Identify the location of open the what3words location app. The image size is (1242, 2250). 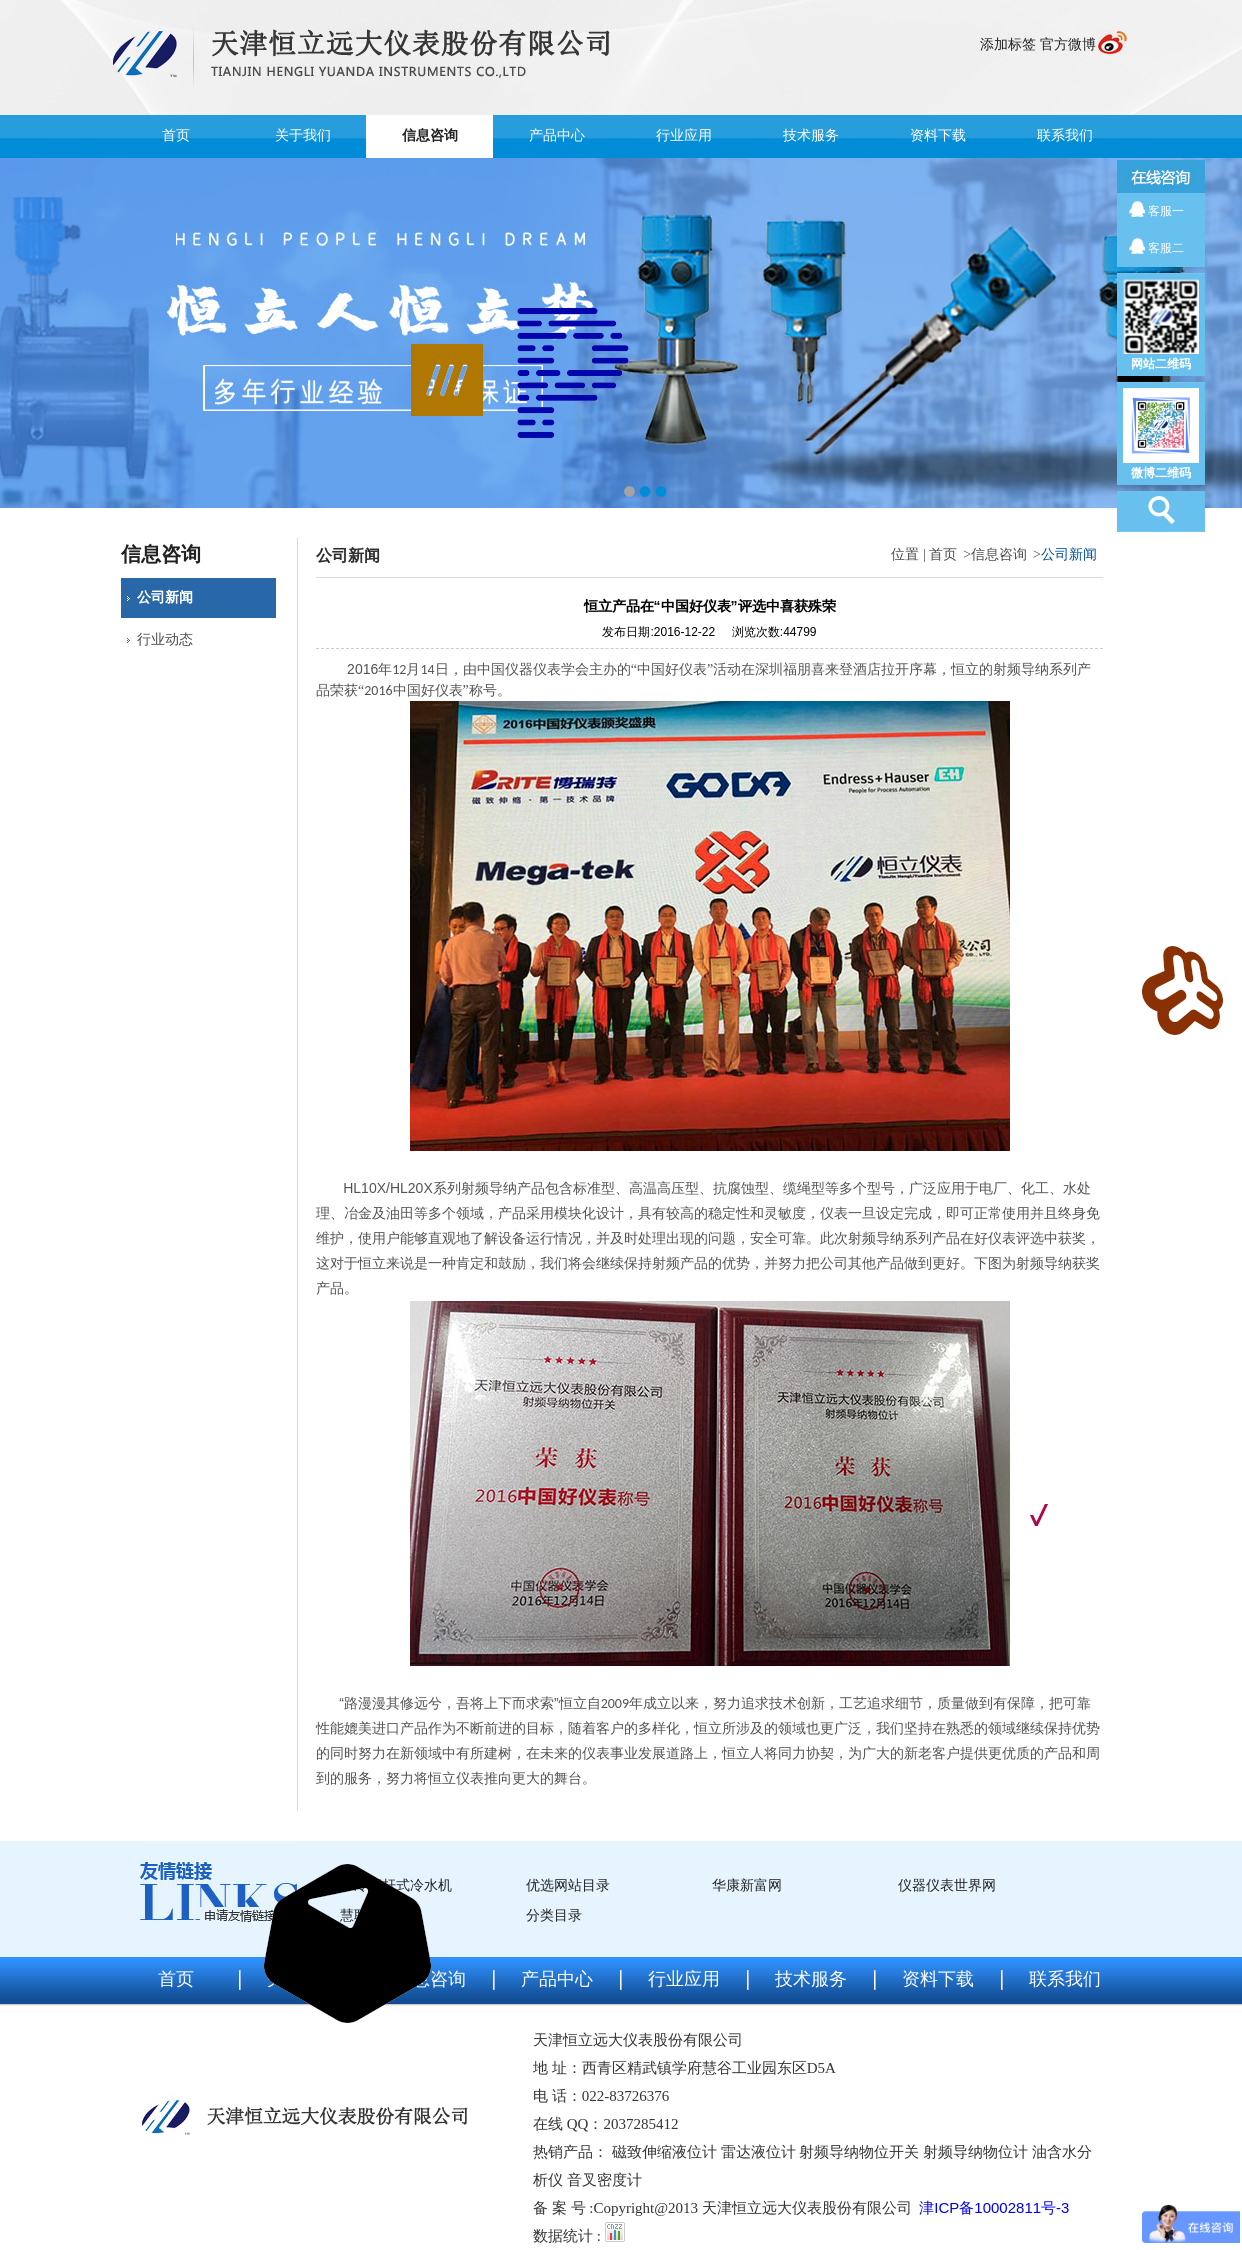
(447, 380).